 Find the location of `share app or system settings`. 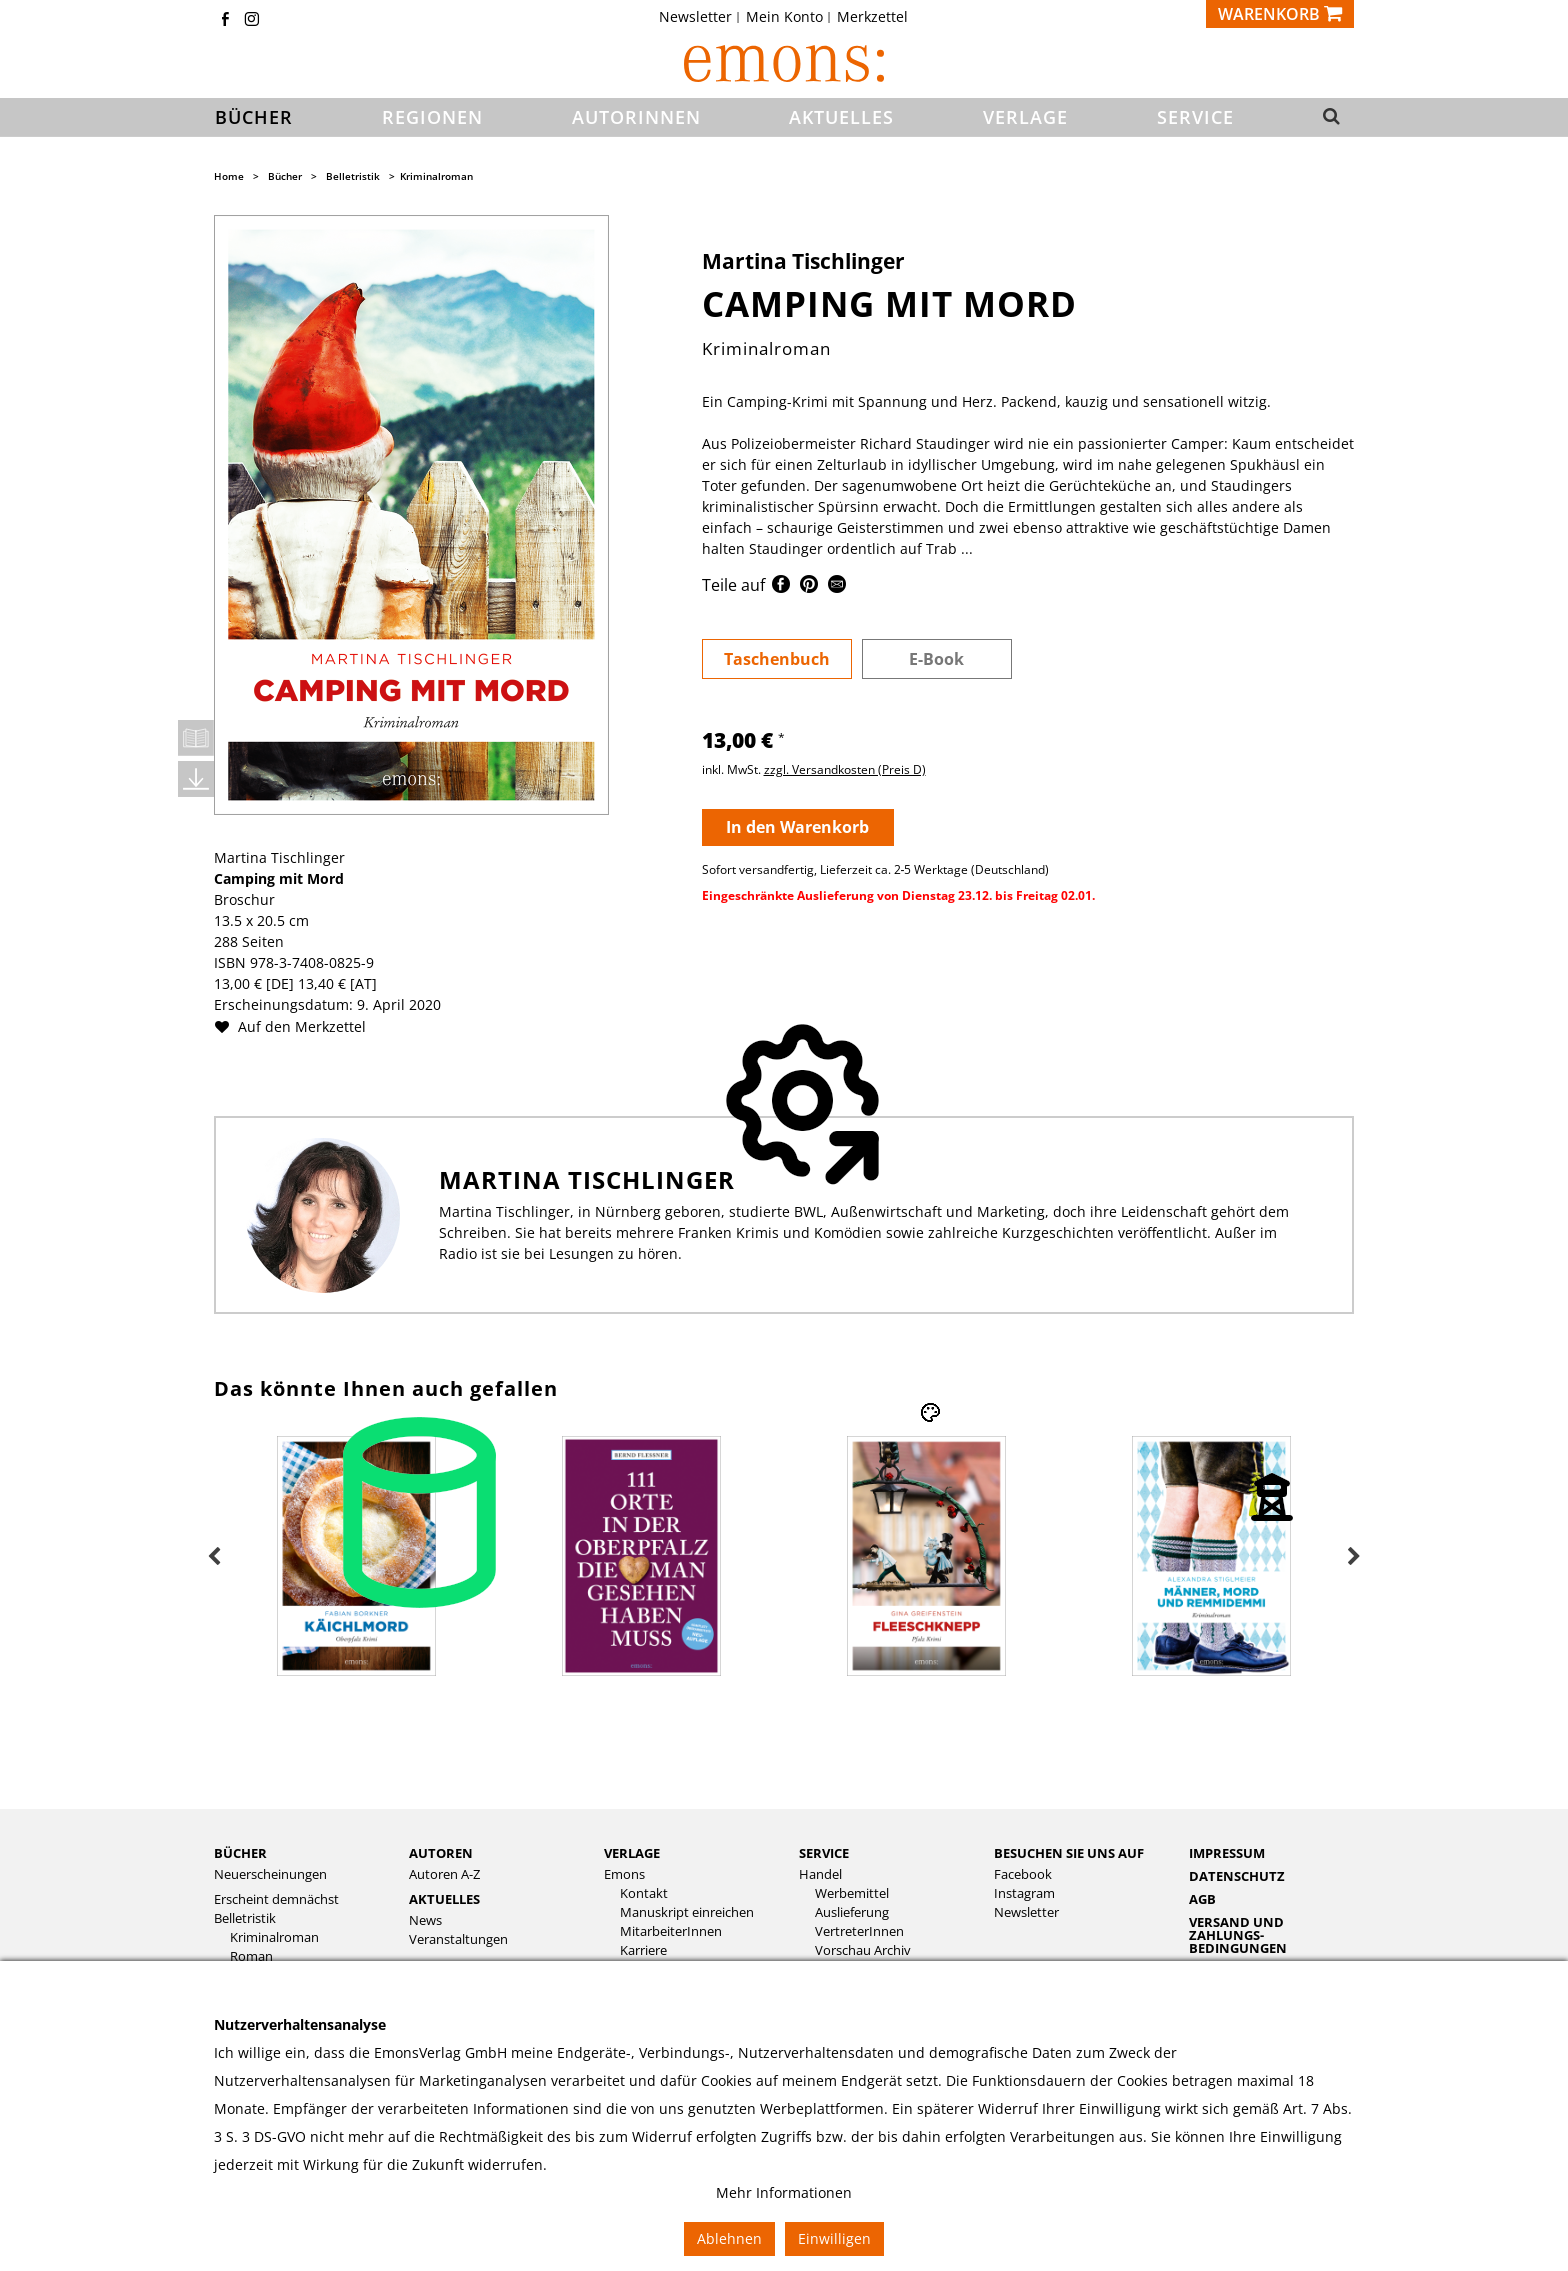

share app or system settings is located at coordinates (802, 1100).